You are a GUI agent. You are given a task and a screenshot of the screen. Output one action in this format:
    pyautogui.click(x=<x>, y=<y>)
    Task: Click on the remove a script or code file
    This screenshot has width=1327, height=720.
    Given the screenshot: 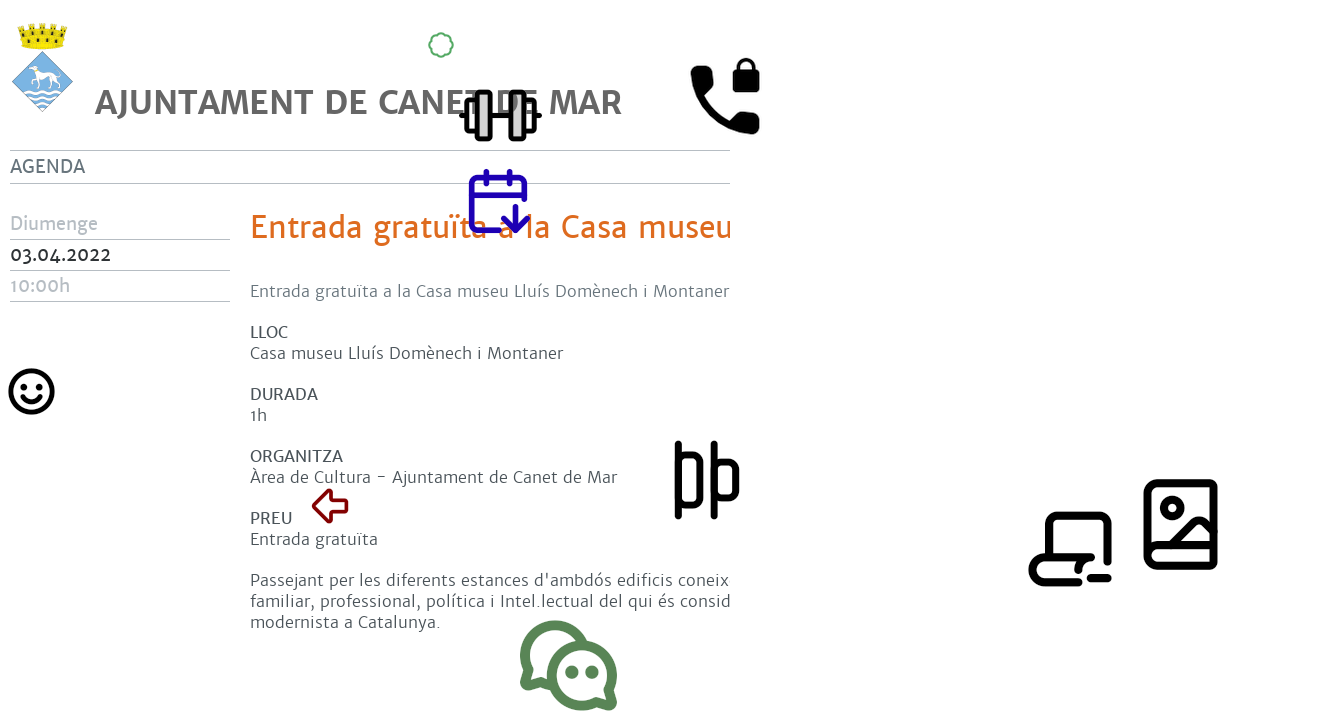 What is the action you would take?
    pyautogui.click(x=1070, y=549)
    